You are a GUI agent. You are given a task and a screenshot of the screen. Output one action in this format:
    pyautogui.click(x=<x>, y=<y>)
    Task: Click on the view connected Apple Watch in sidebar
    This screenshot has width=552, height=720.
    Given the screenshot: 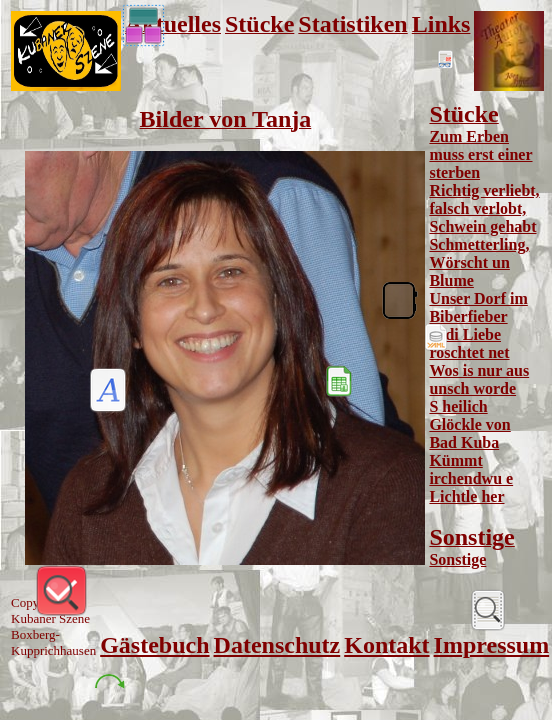 What is the action you would take?
    pyautogui.click(x=399, y=300)
    